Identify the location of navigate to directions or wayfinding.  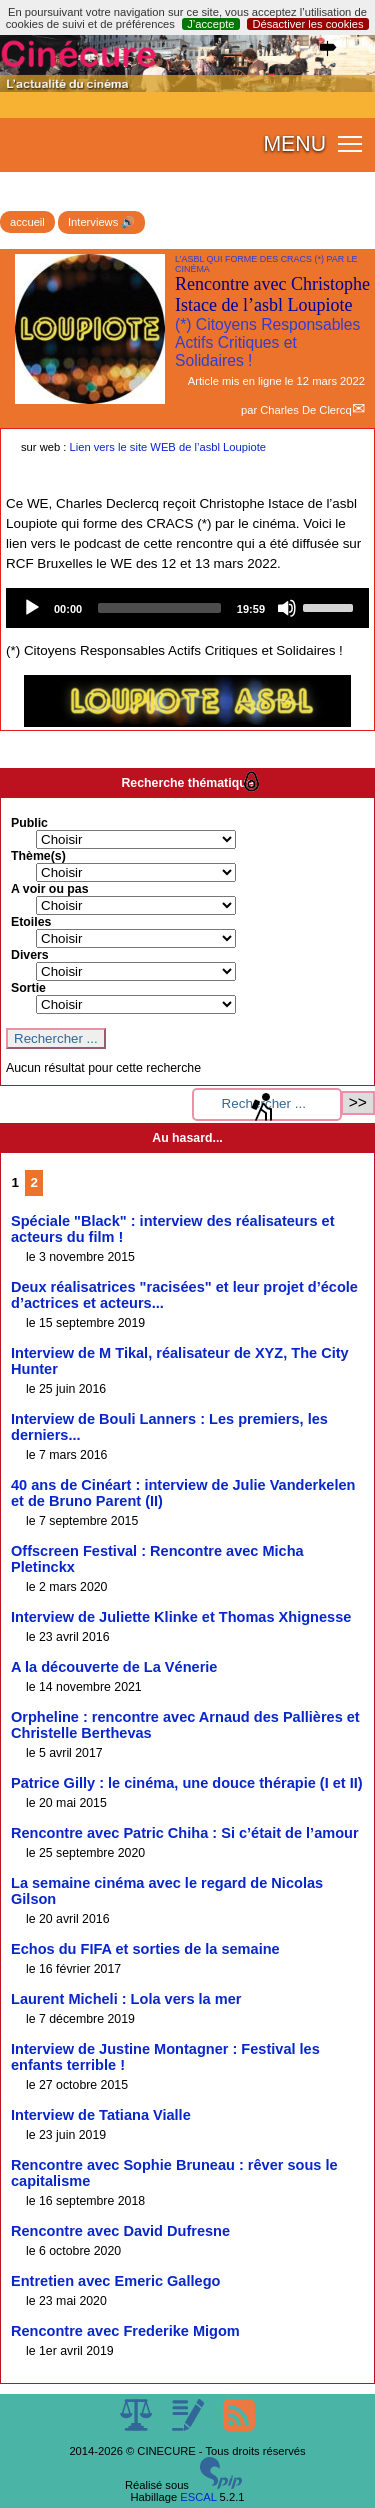
(327, 48).